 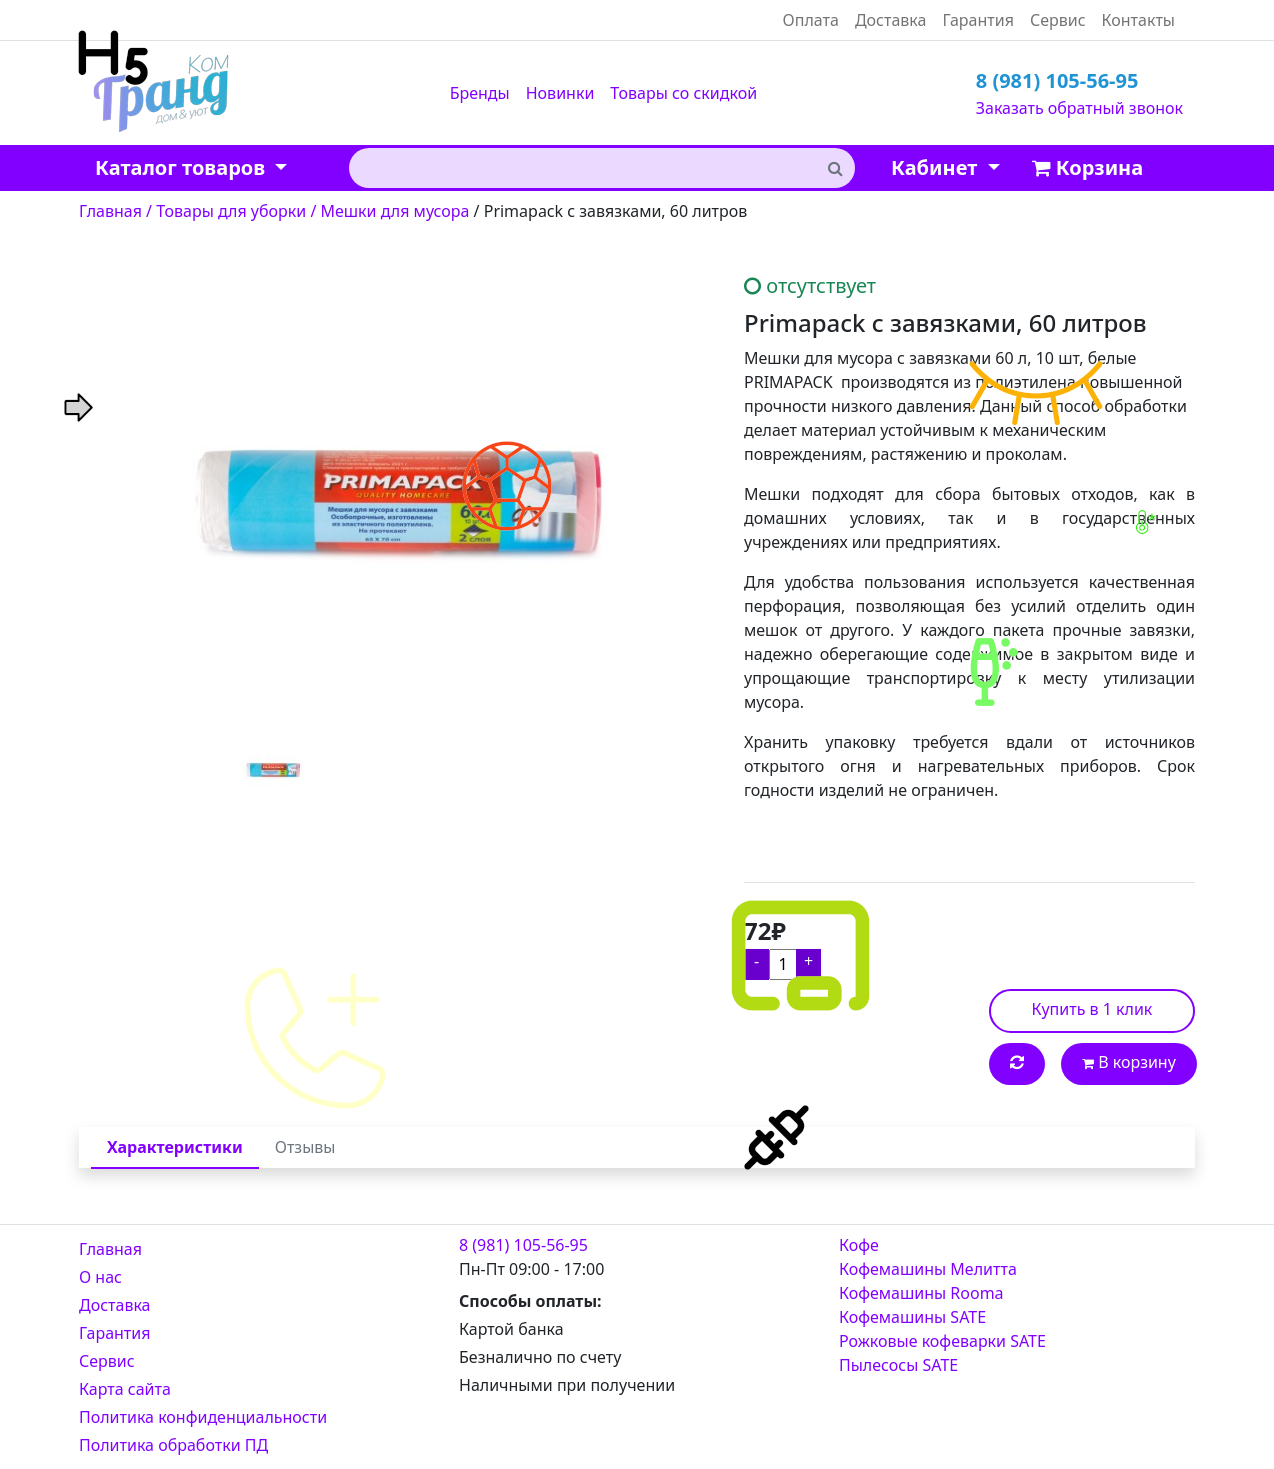 What do you see at coordinates (77, 407) in the screenshot?
I see `navigate to the next item or step` at bounding box center [77, 407].